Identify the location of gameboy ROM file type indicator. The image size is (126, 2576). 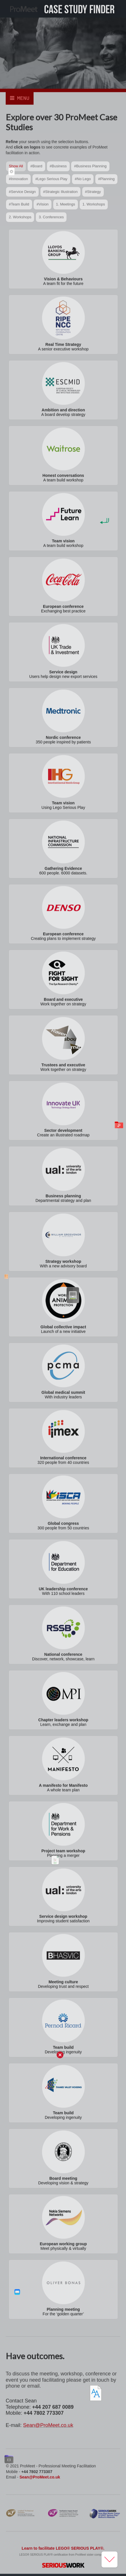
(73, 1295).